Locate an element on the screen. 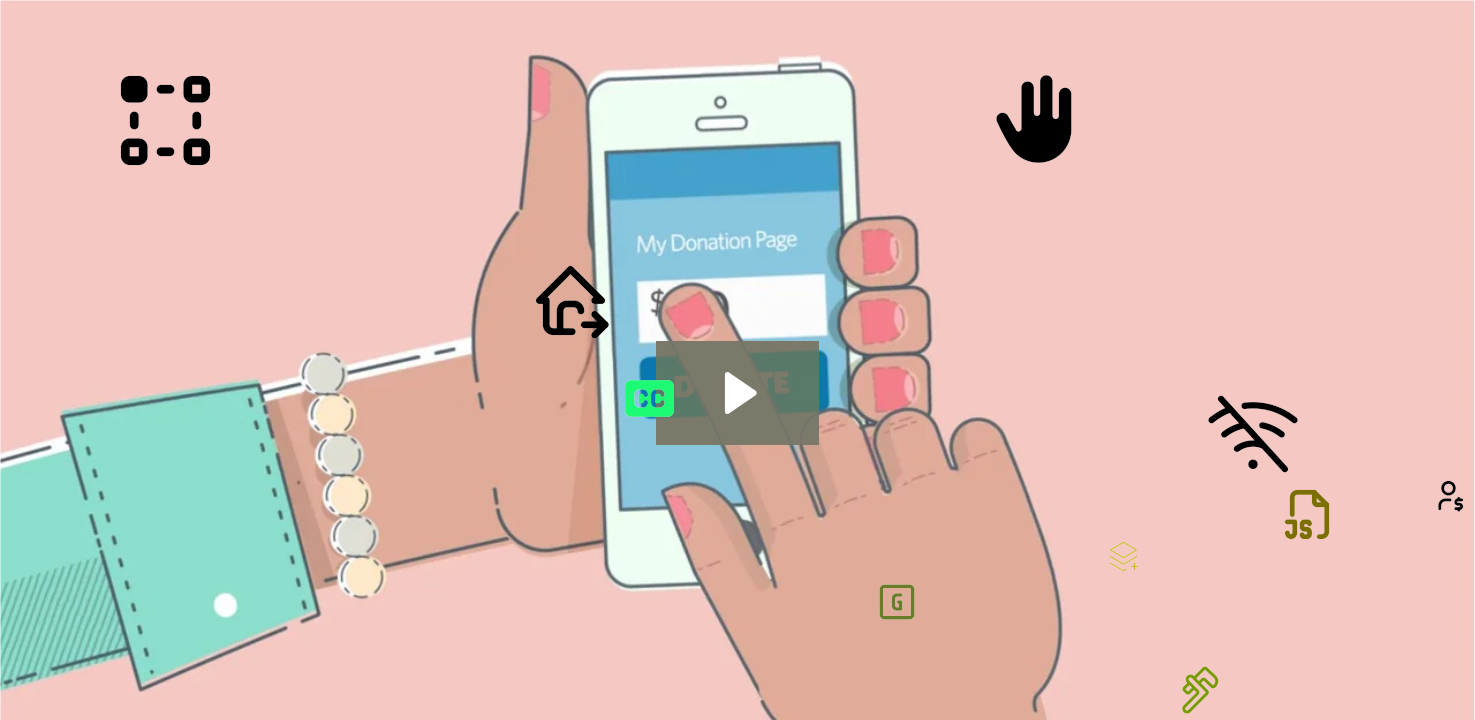 Image resolution: width=1475 pixels, height=720 pixels. stop or pause an action is located at coordinates (1037, 119).